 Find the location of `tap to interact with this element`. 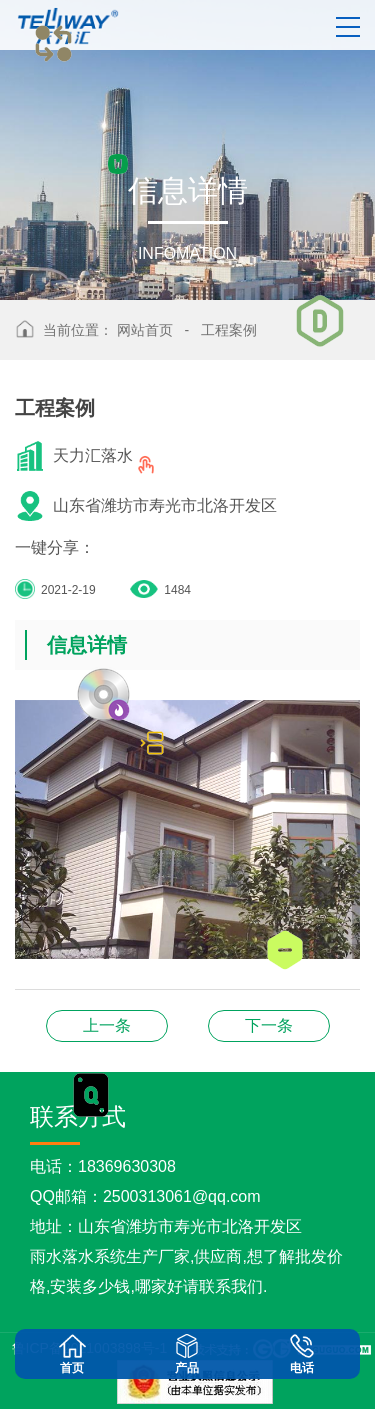

tap to interact with this element is located at coordinates (146, 465).